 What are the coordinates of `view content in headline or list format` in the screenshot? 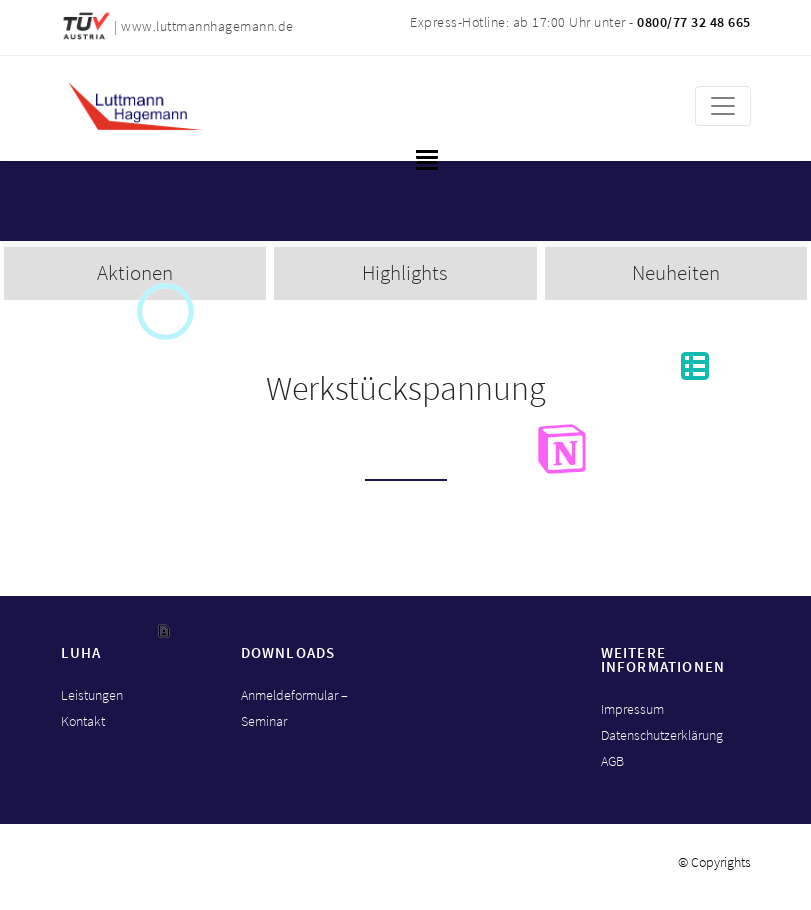 It's located at (427, 160).